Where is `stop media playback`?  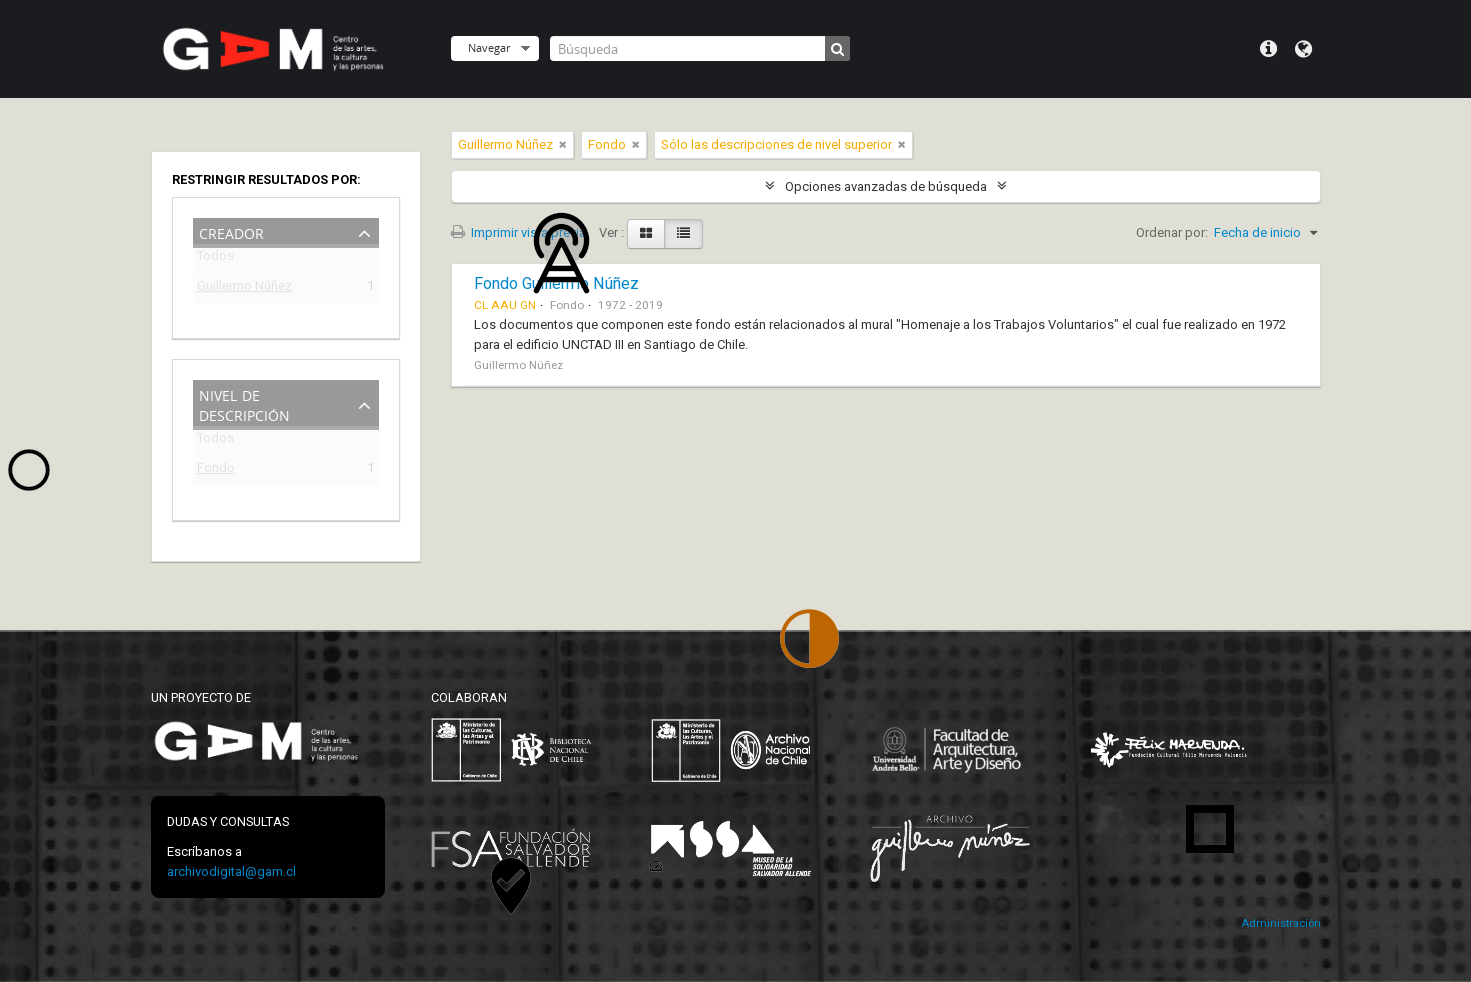
stop media playback is located at coordinates (1210, 829).